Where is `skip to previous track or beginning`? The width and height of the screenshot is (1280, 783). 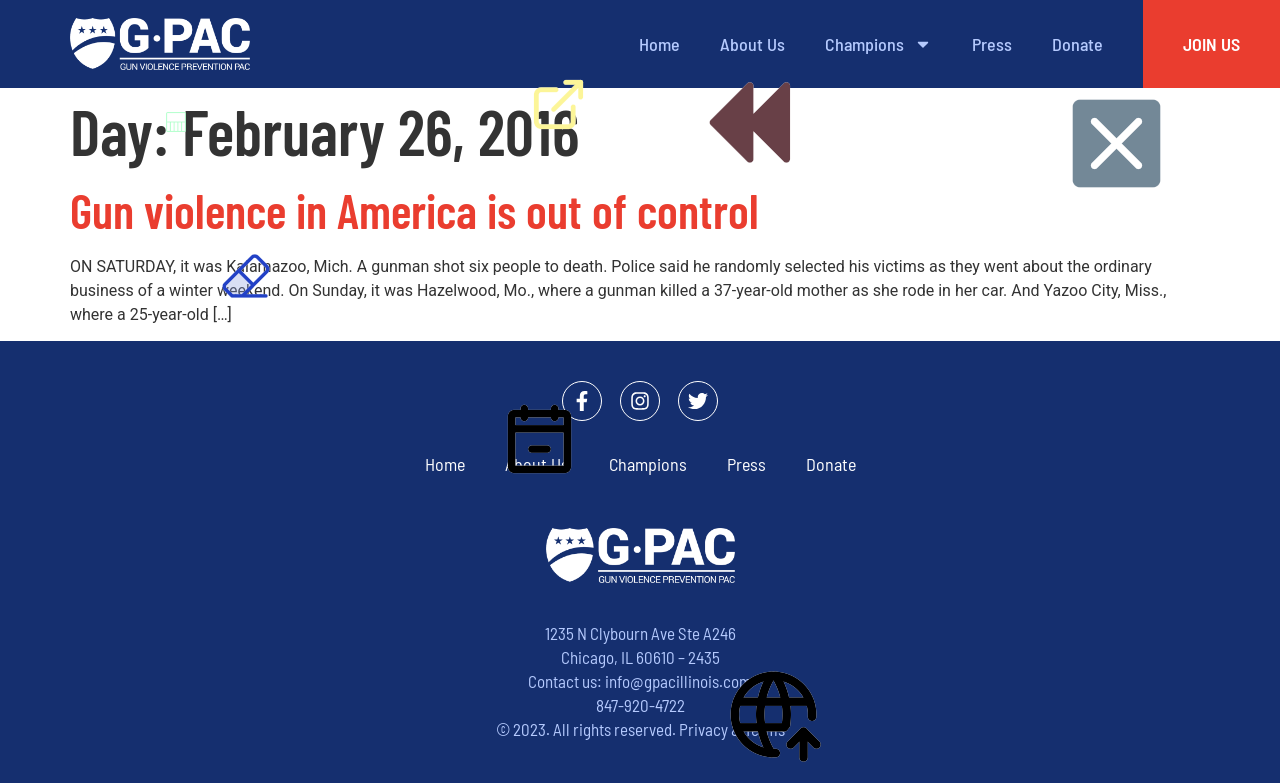
skip to previous track or beginning is located at coordinates (753, 122).